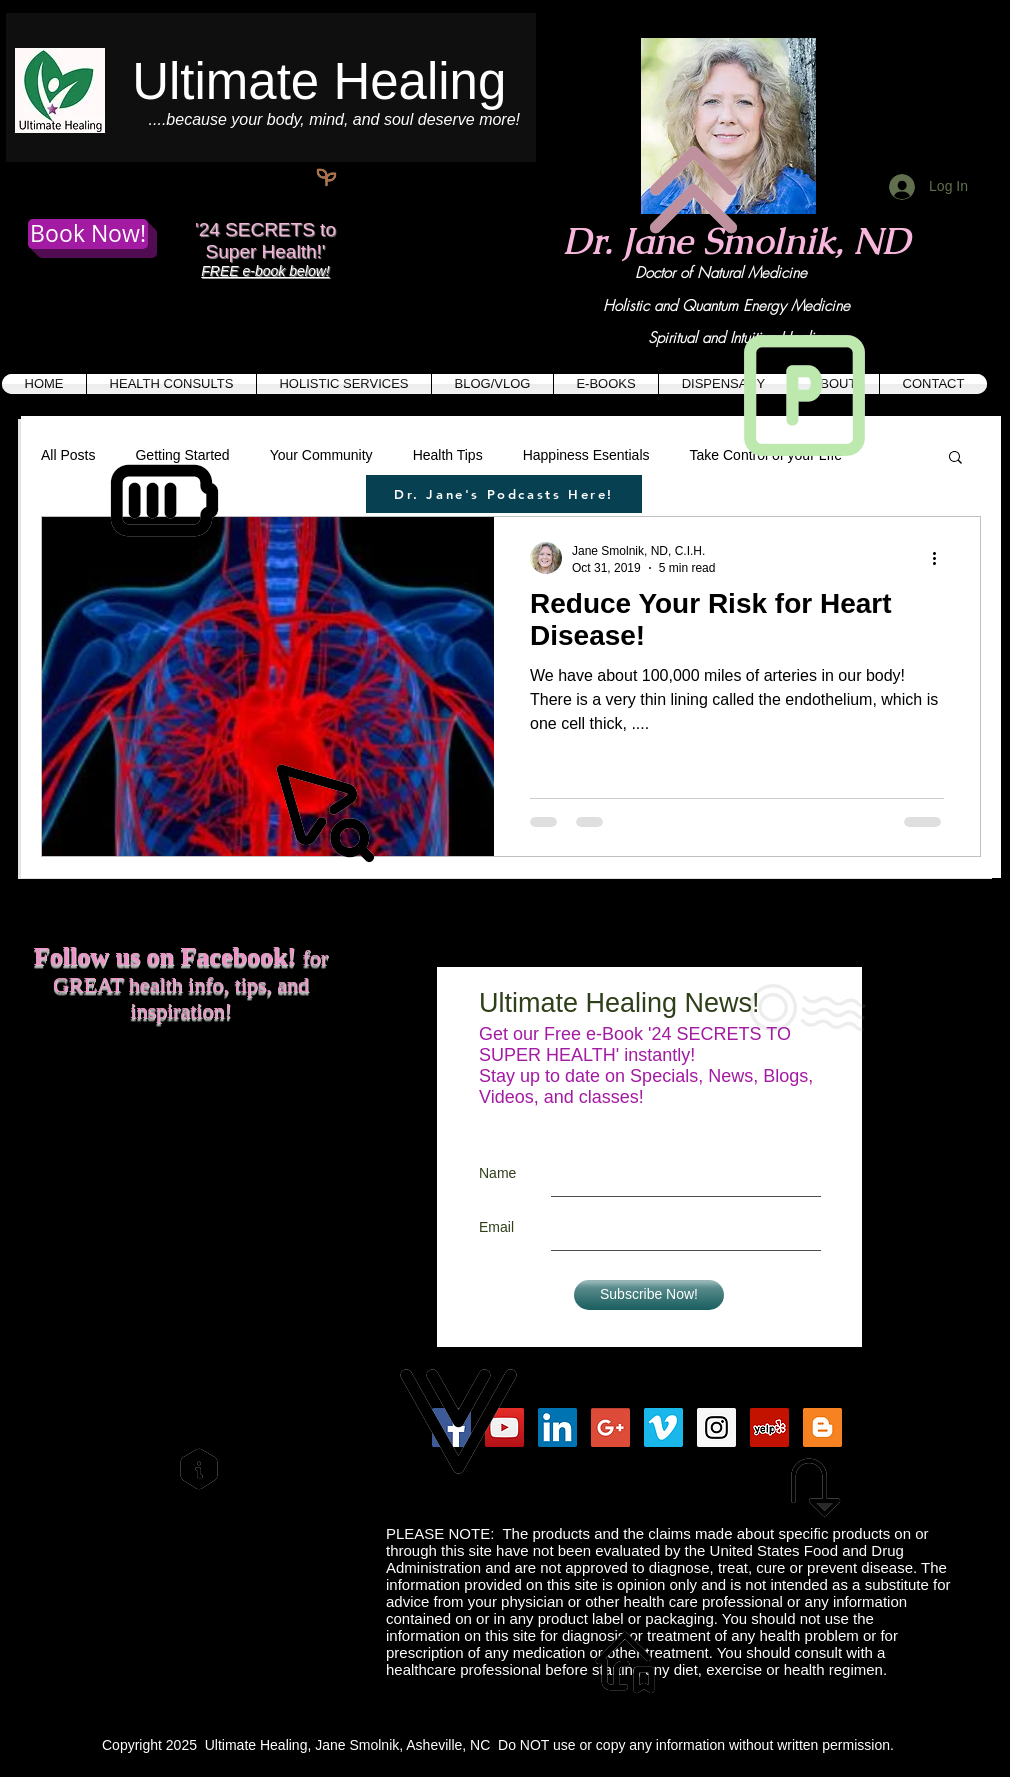 The width and height of the screenshot is (1010, 1777). Describe the element at coordinates (326, 177) in the screenshot. I see `view plant care or gardening features` at that location.